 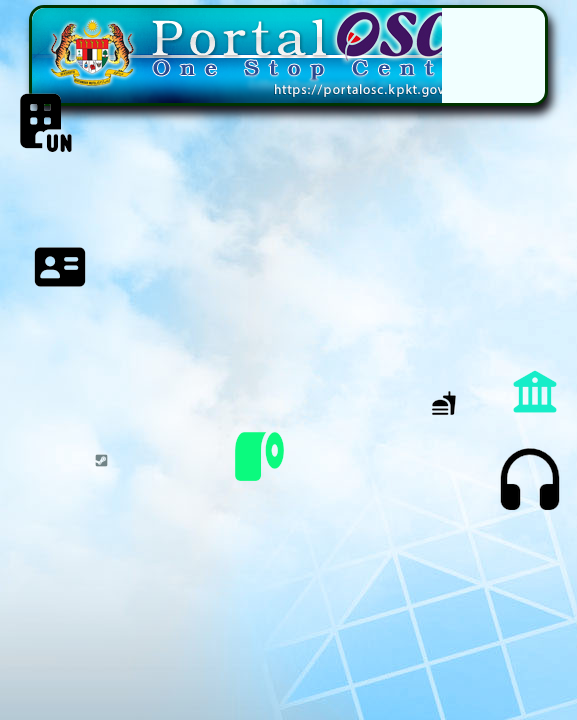 What do you see at coordinates (44, 121) in the screenshot?
I see `access united nations building or headquarters` at bounding box center [44, 121].